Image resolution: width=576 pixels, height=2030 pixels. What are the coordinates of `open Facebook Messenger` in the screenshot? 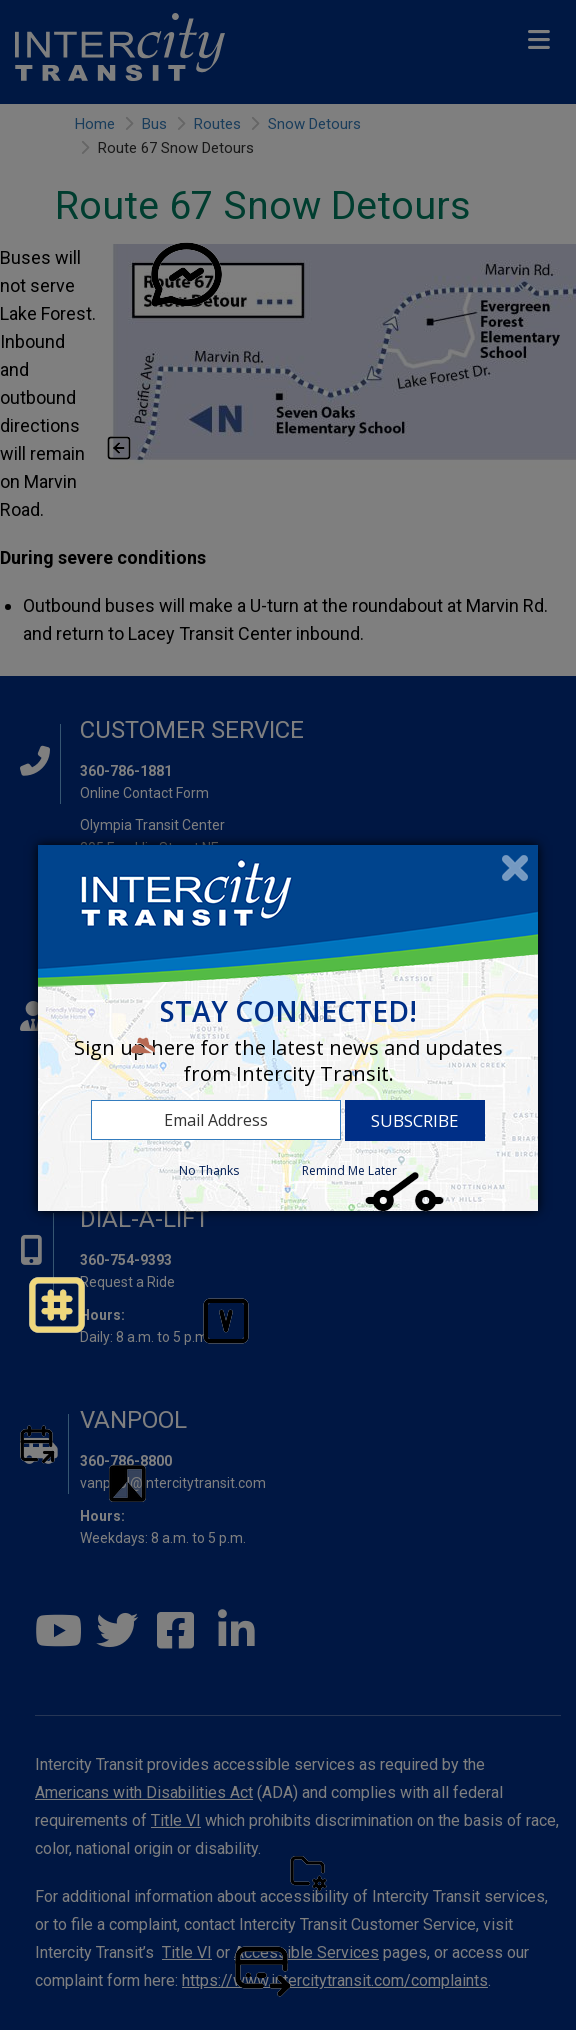 It's located at (186, 274).